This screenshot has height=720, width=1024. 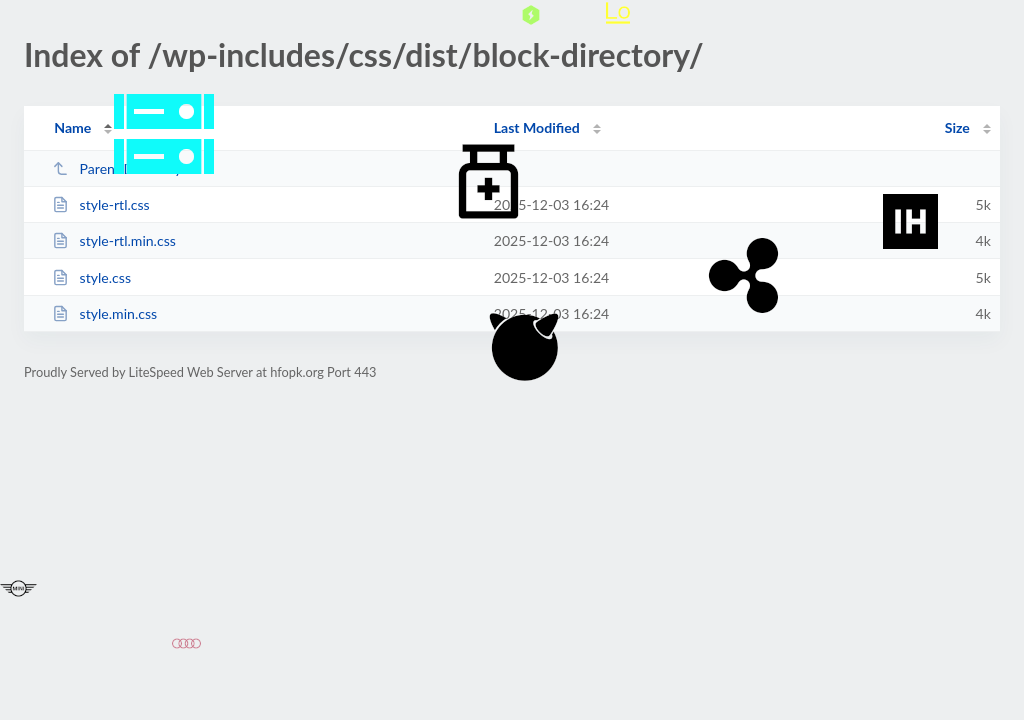 I want to click on google cloud storage service logo, so click(x=164, y=134).